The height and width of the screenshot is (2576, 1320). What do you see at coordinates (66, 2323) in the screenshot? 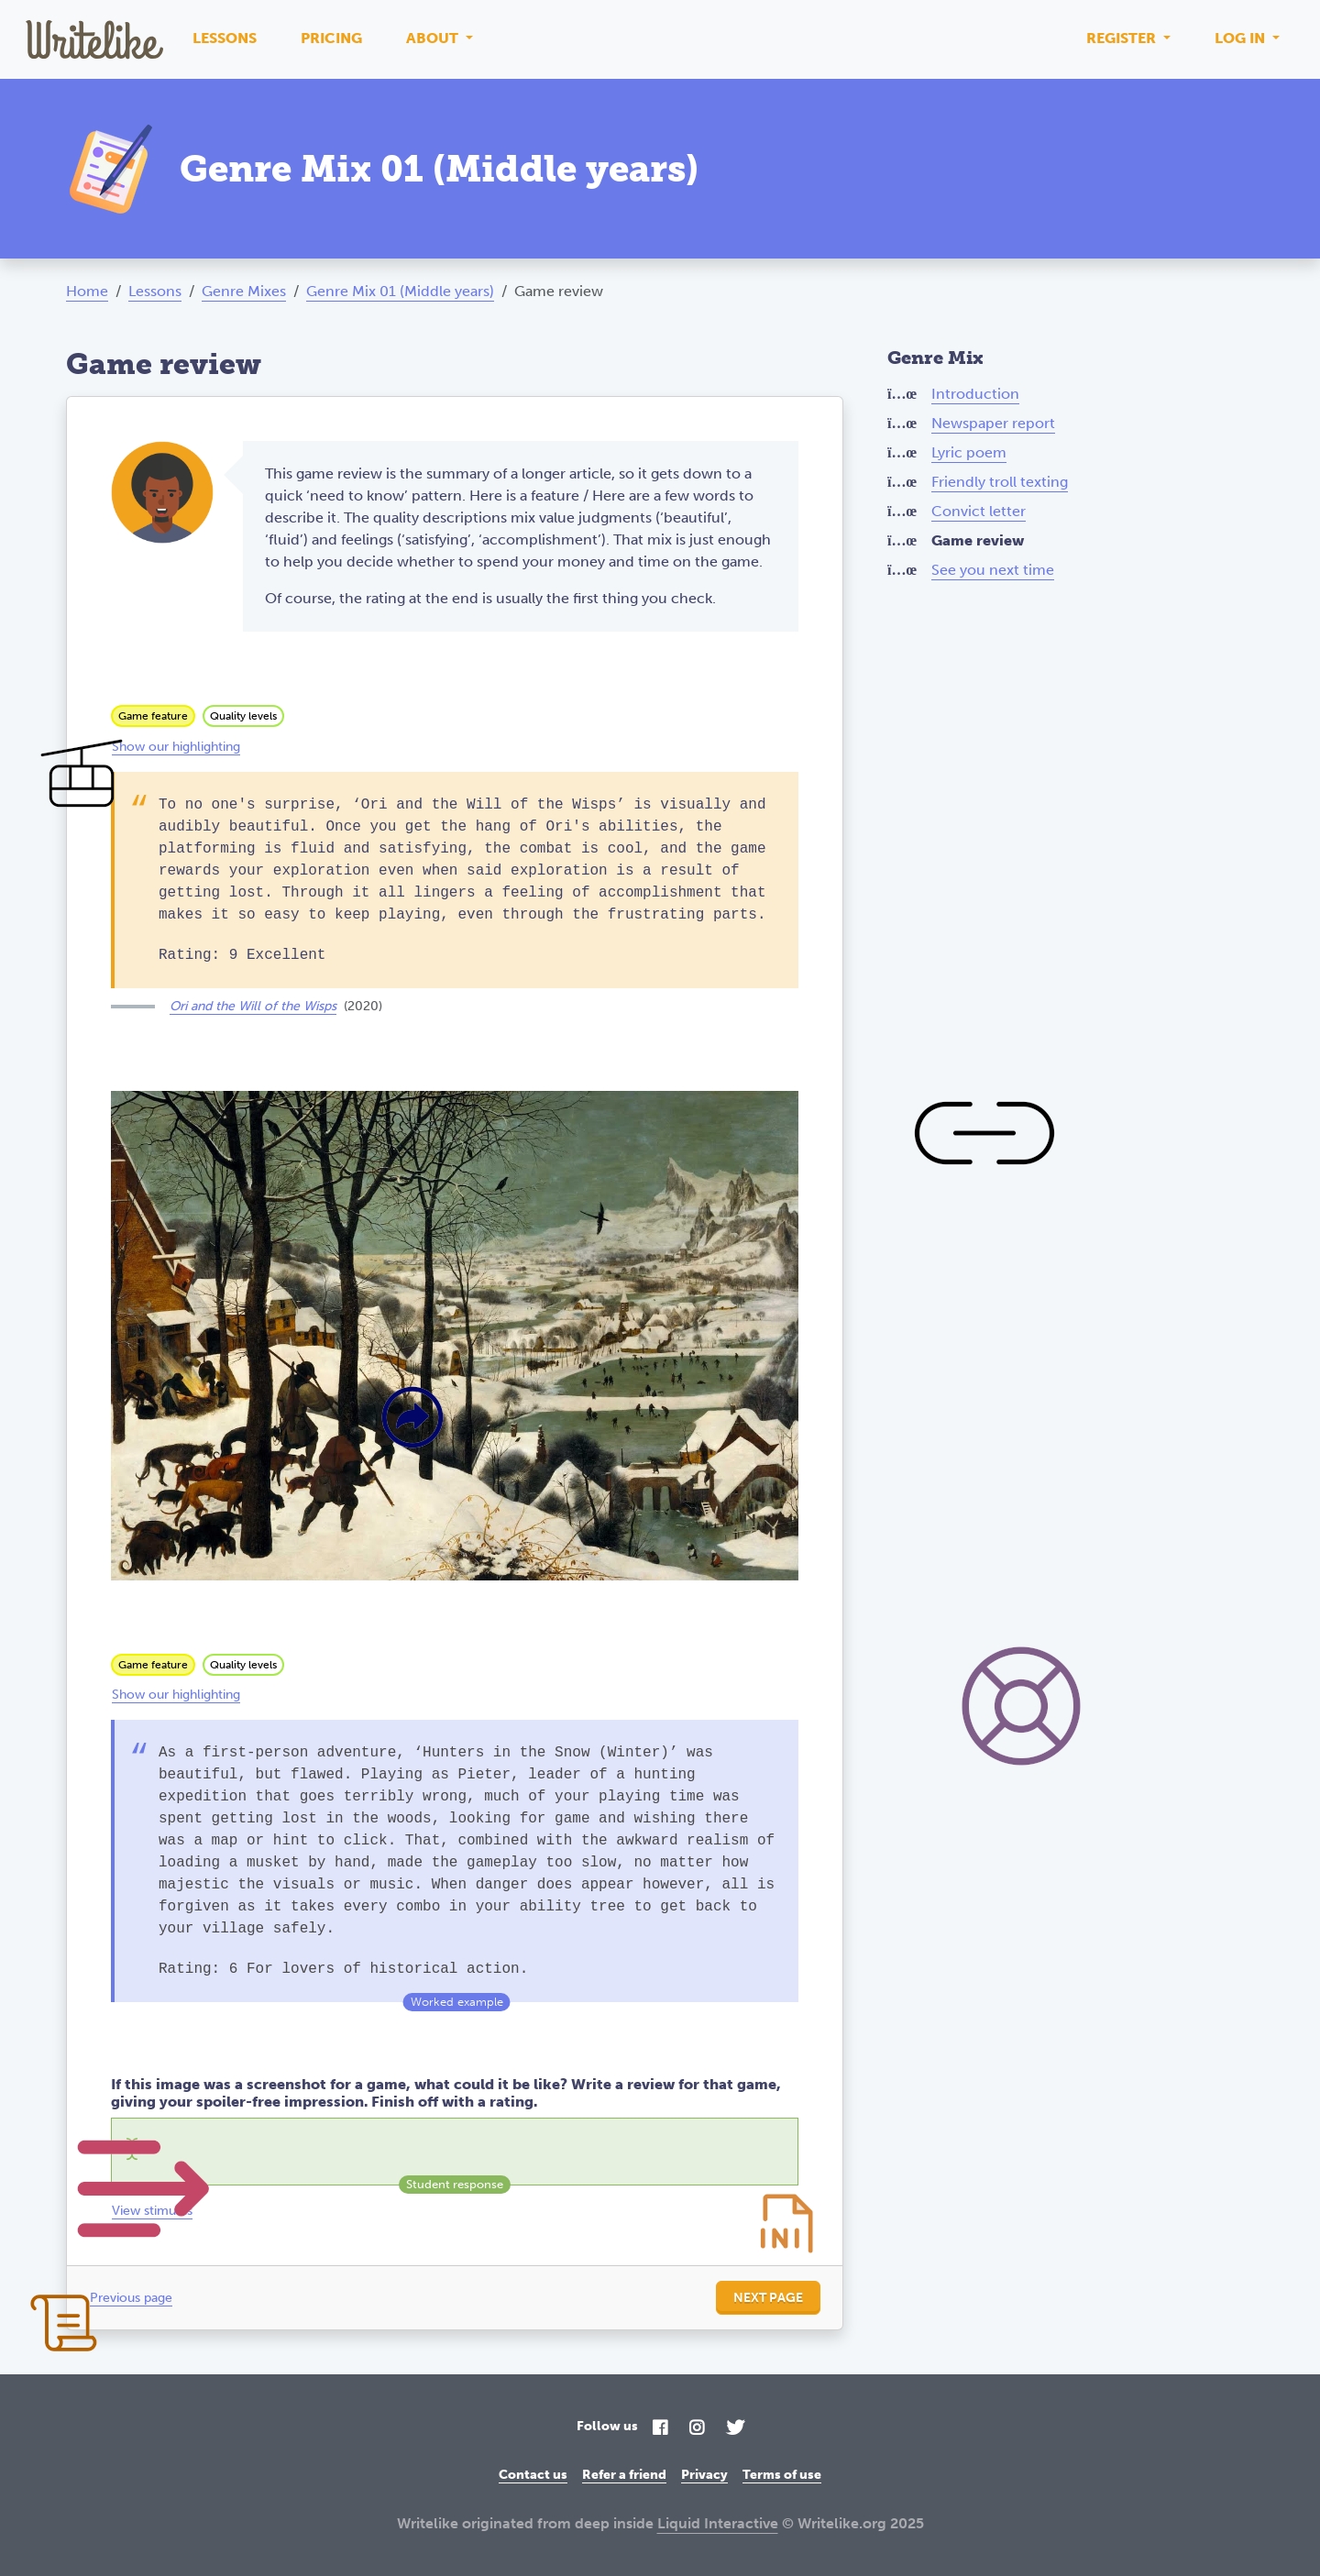
I see `view terms and conditions or legal documents` at bounding box center [66, 2323].